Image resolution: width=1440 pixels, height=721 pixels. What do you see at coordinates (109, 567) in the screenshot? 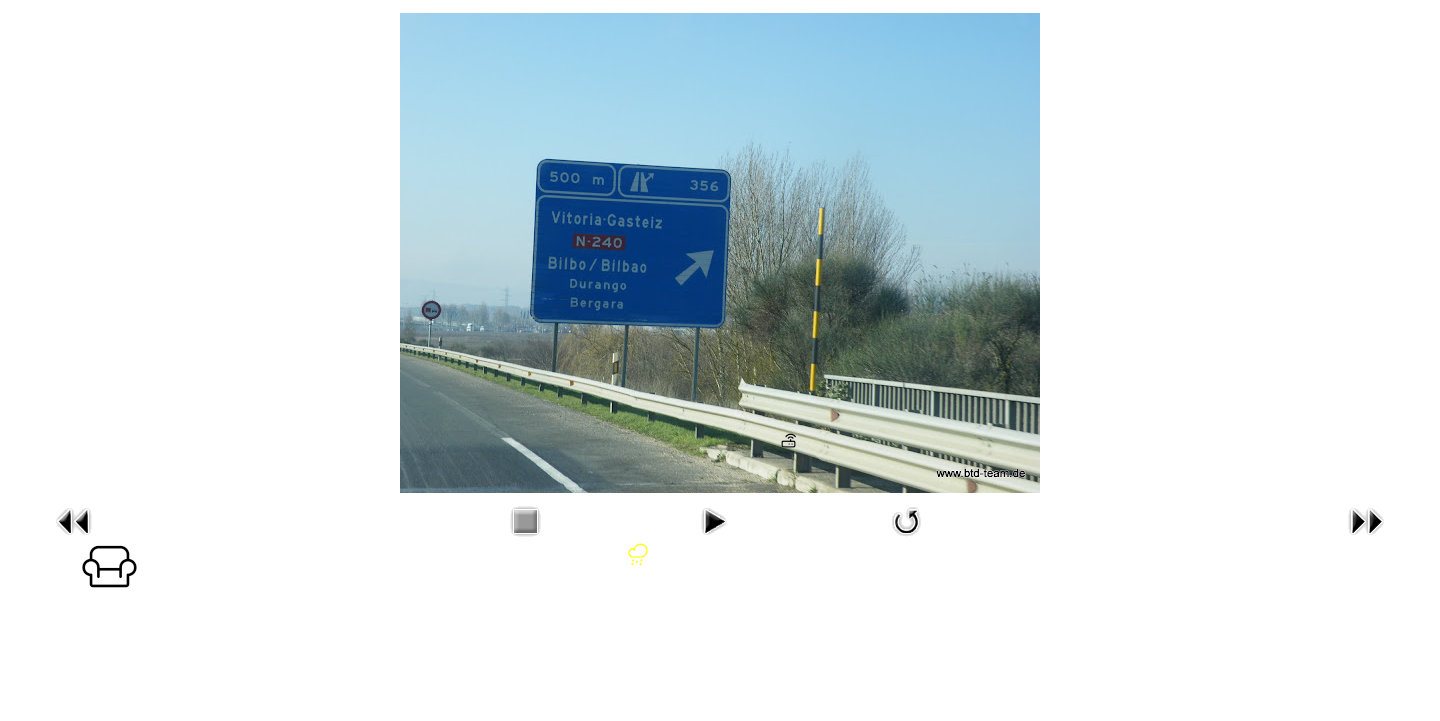
I see `browse furniture or home decor items` at bounding box center [109, 567].